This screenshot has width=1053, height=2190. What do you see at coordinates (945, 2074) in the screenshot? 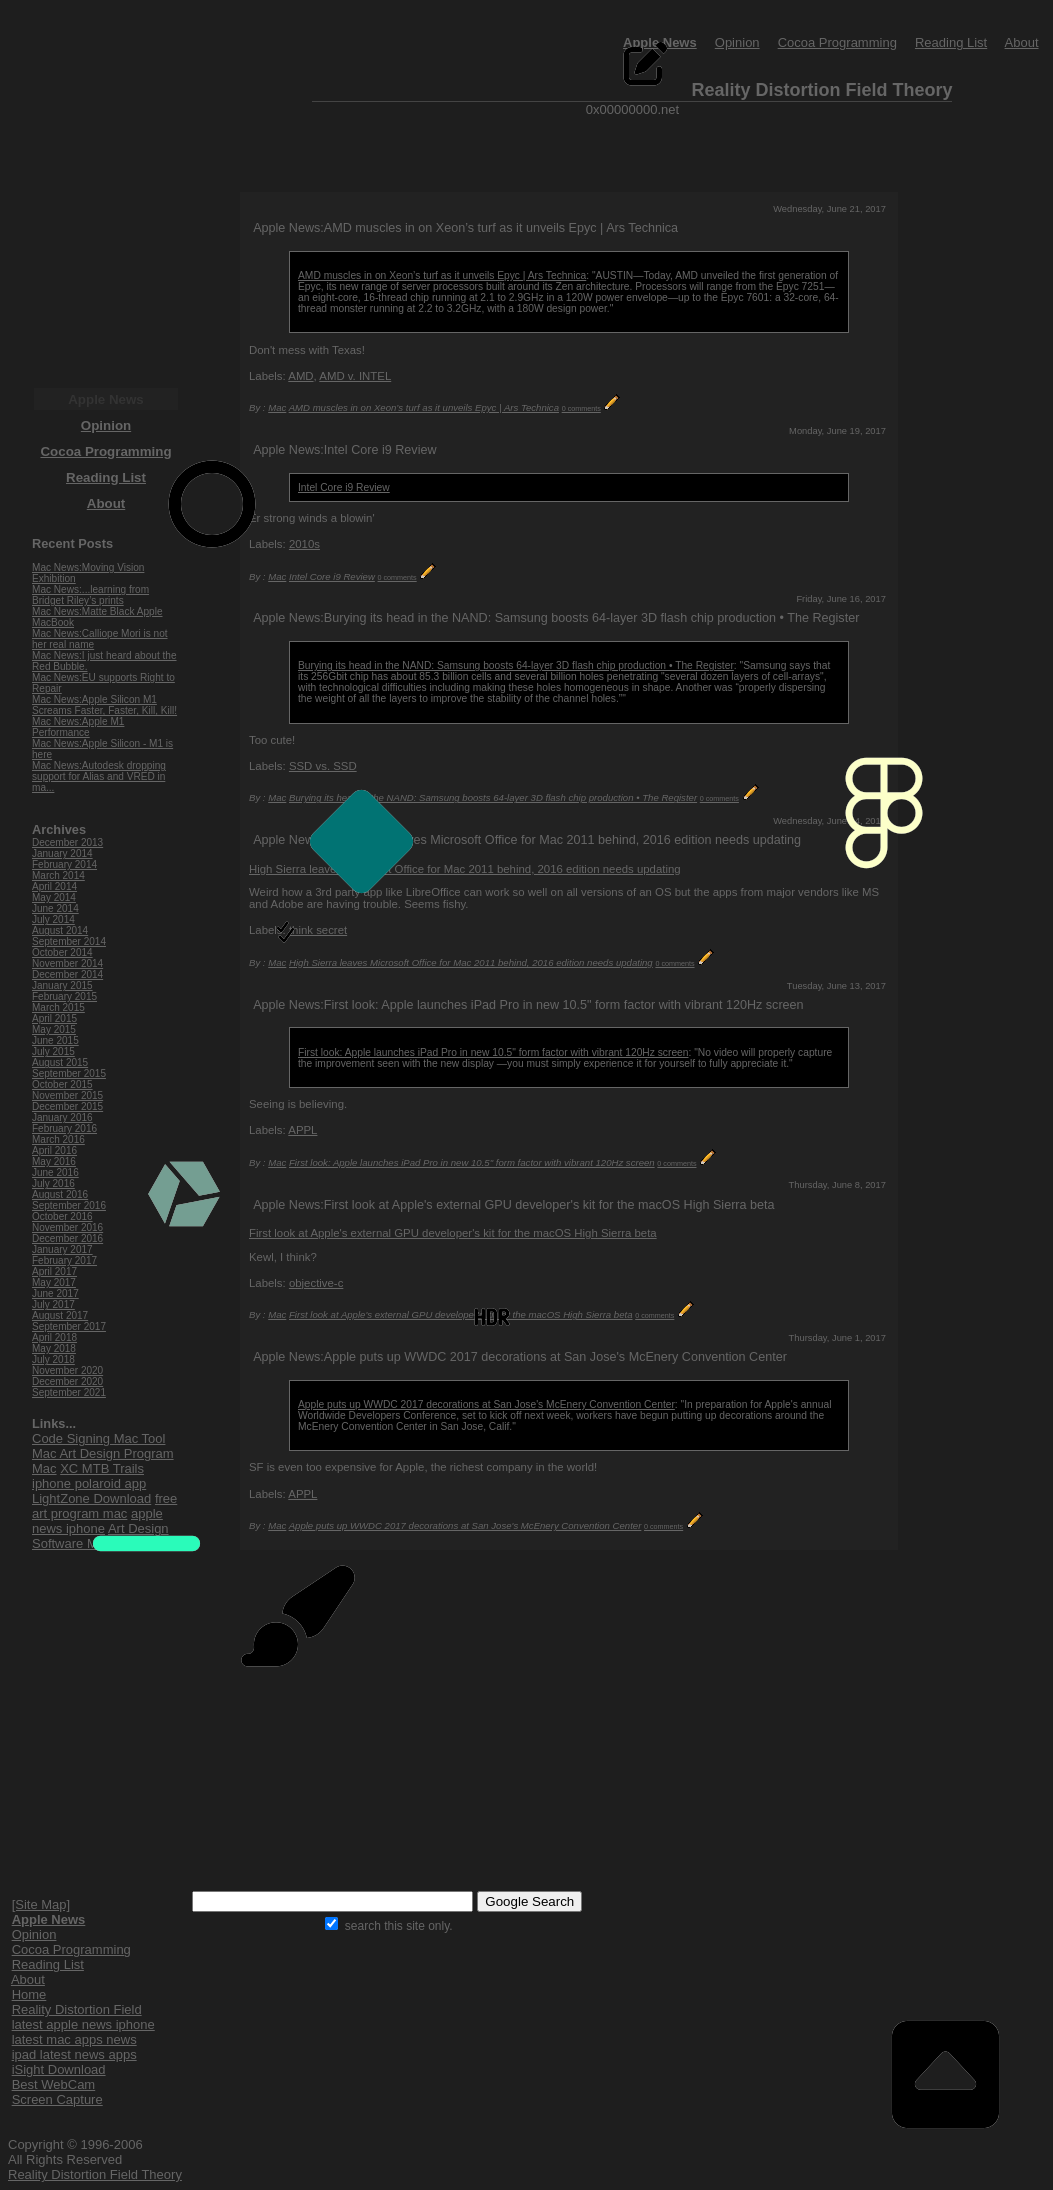
I see `expand content or show more options` at bounding box center [945, 2074].